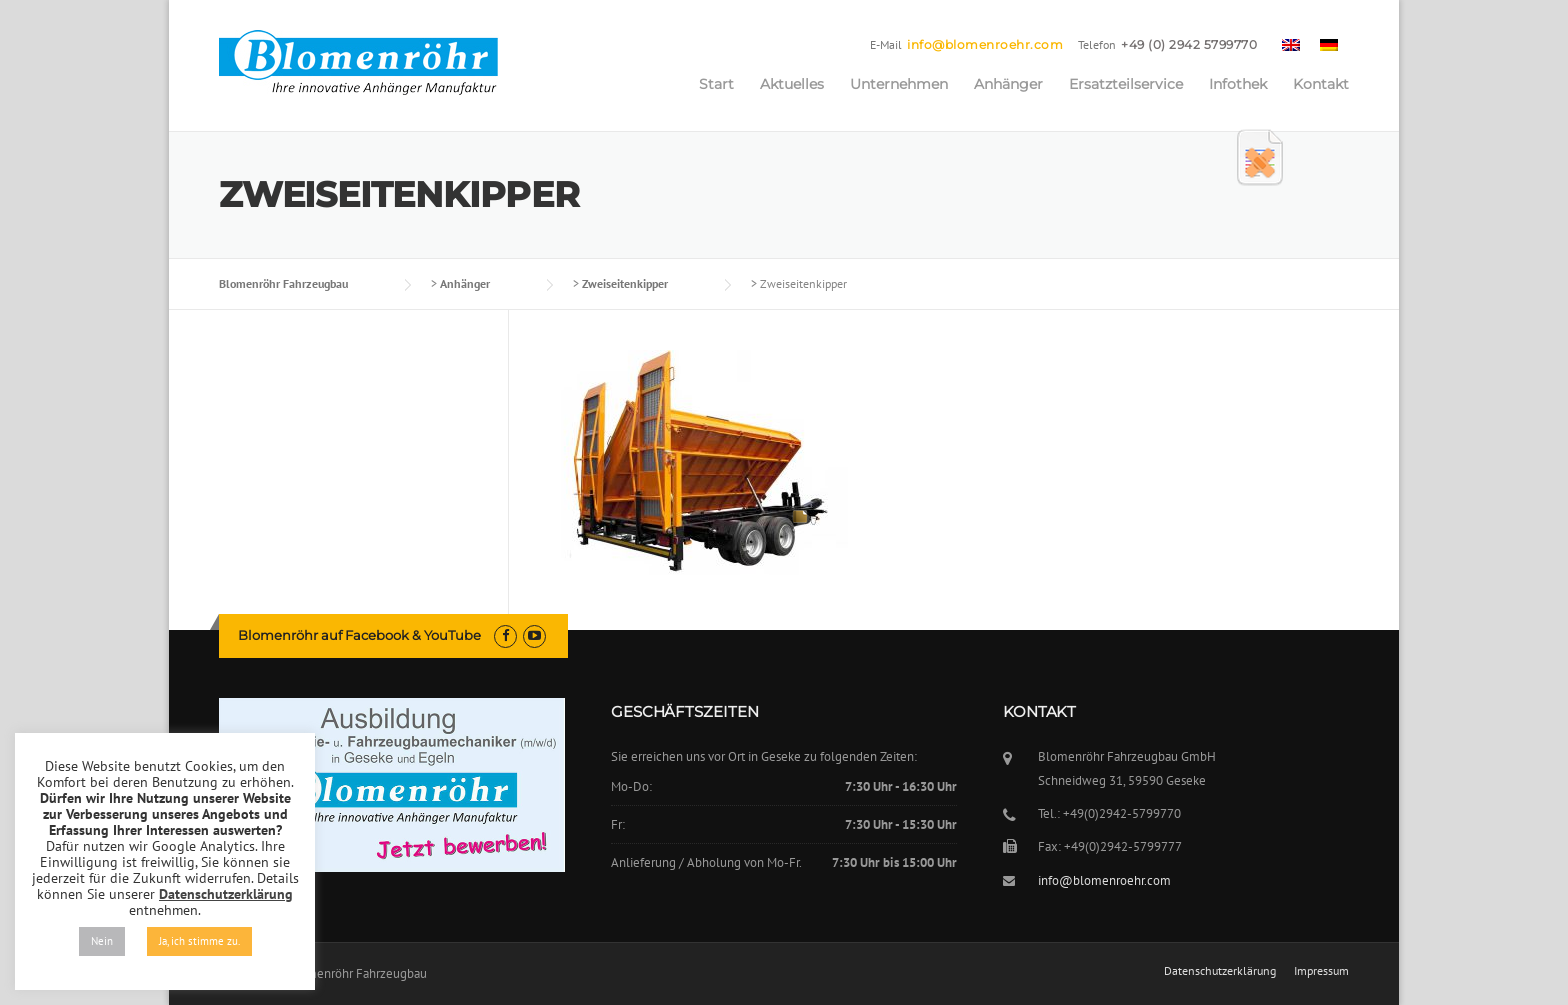 This screenshot has height=1005, width=1568. Describe the element at coordinates (800, 516) in the screenshot. I see `change desktop wallpaper settings` at that location.